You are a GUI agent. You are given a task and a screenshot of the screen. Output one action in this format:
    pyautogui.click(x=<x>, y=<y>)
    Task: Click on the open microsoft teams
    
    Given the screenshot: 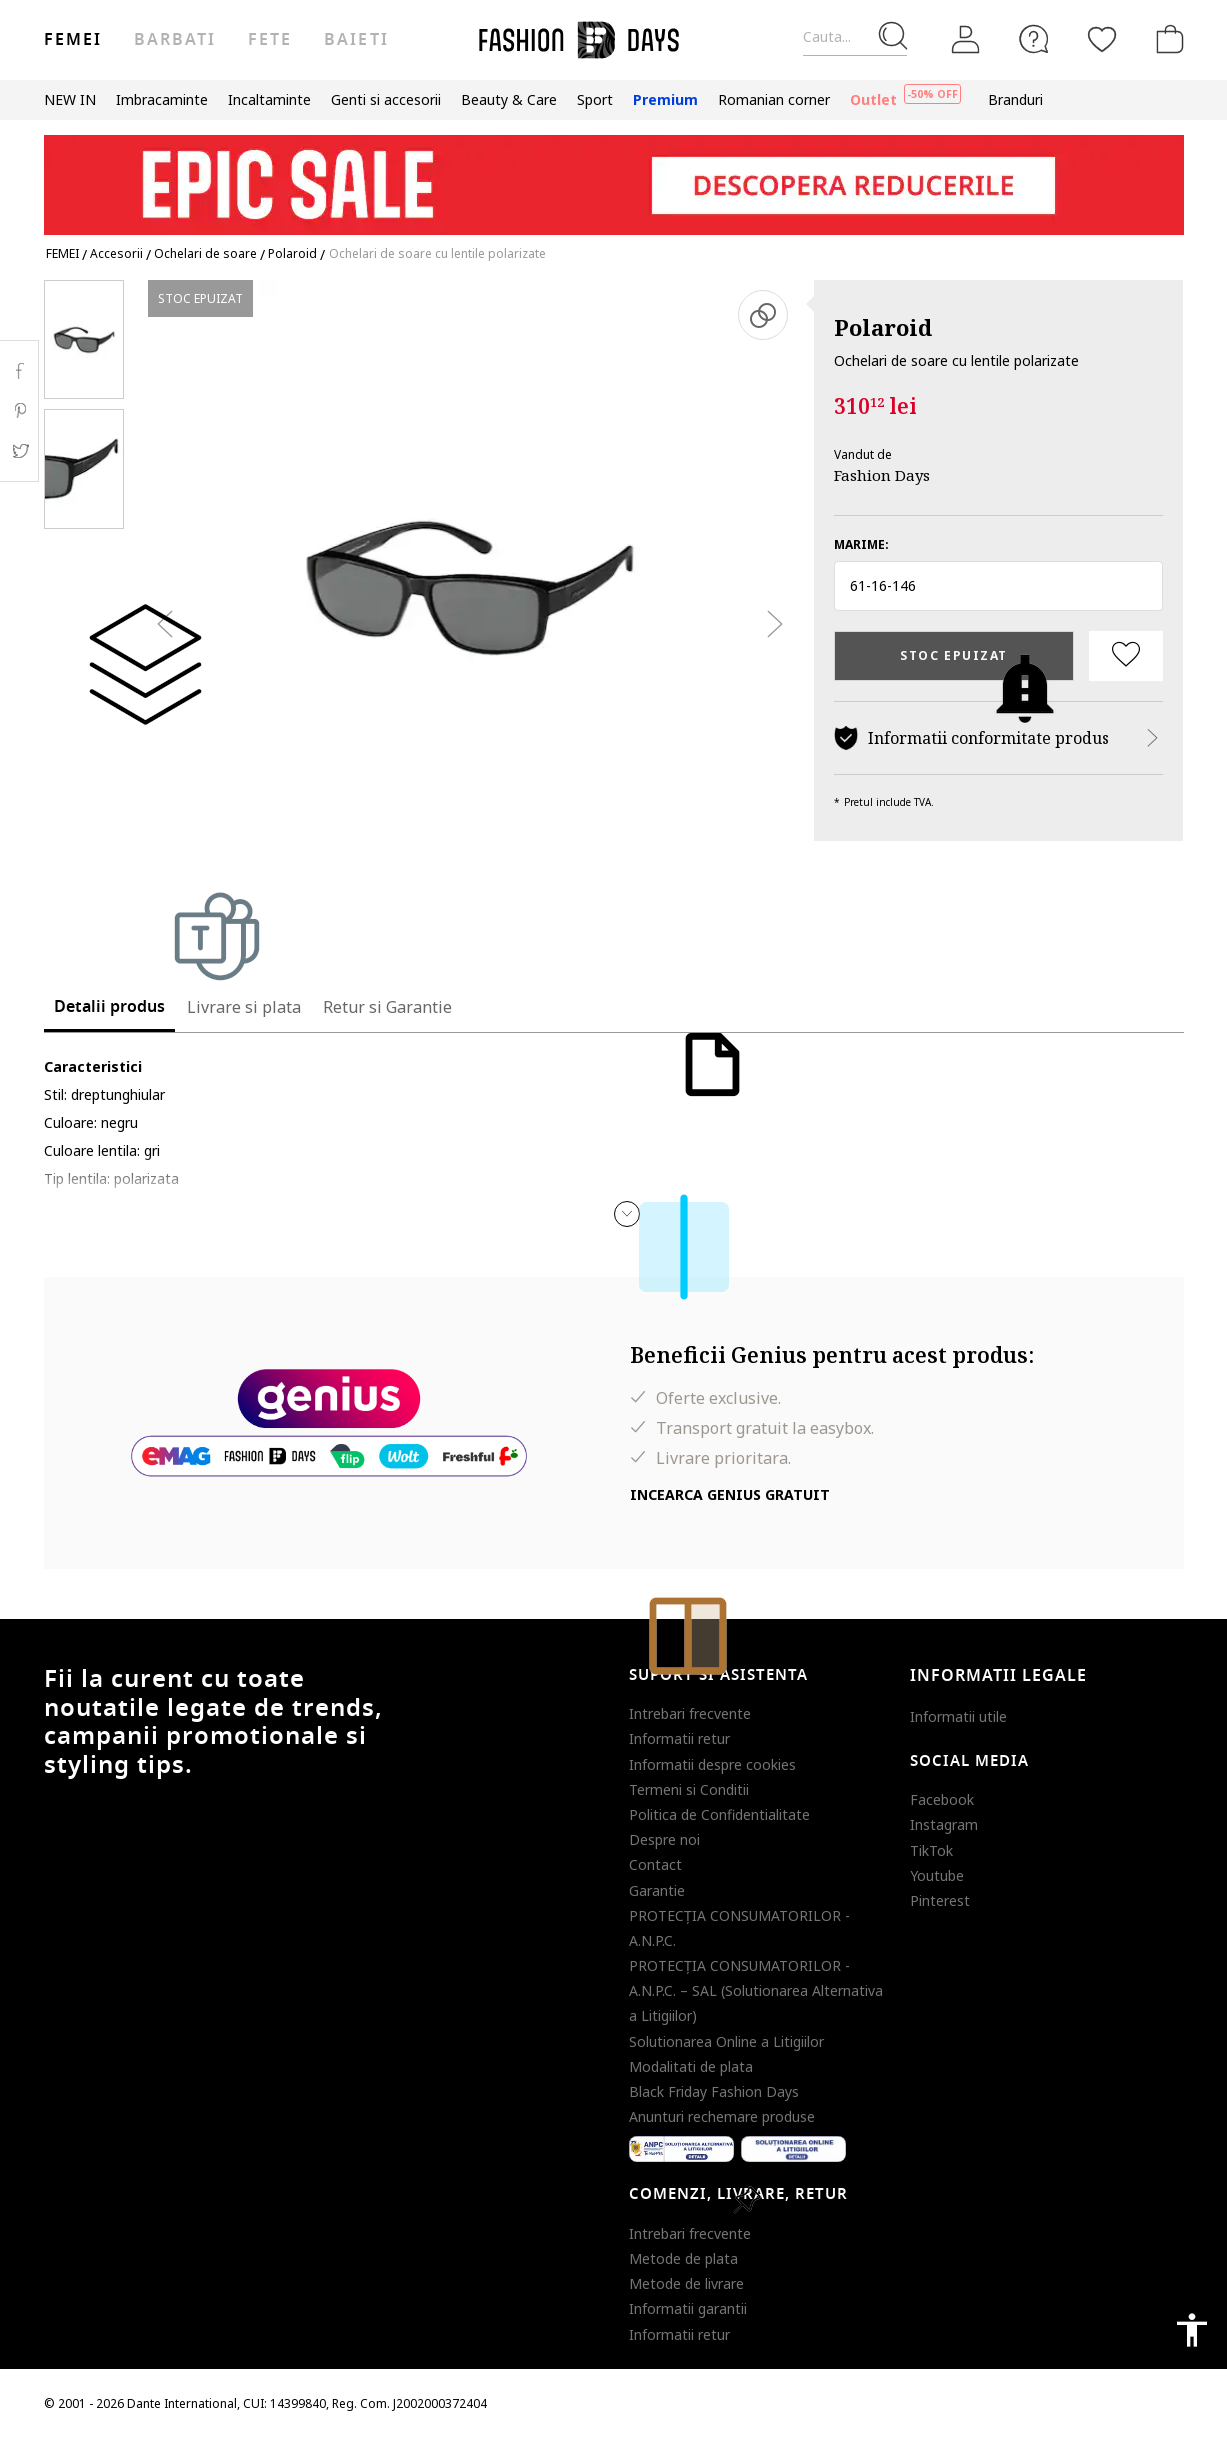 What is the action you would take?
    pyautogui.click(x=217, y=938)
    